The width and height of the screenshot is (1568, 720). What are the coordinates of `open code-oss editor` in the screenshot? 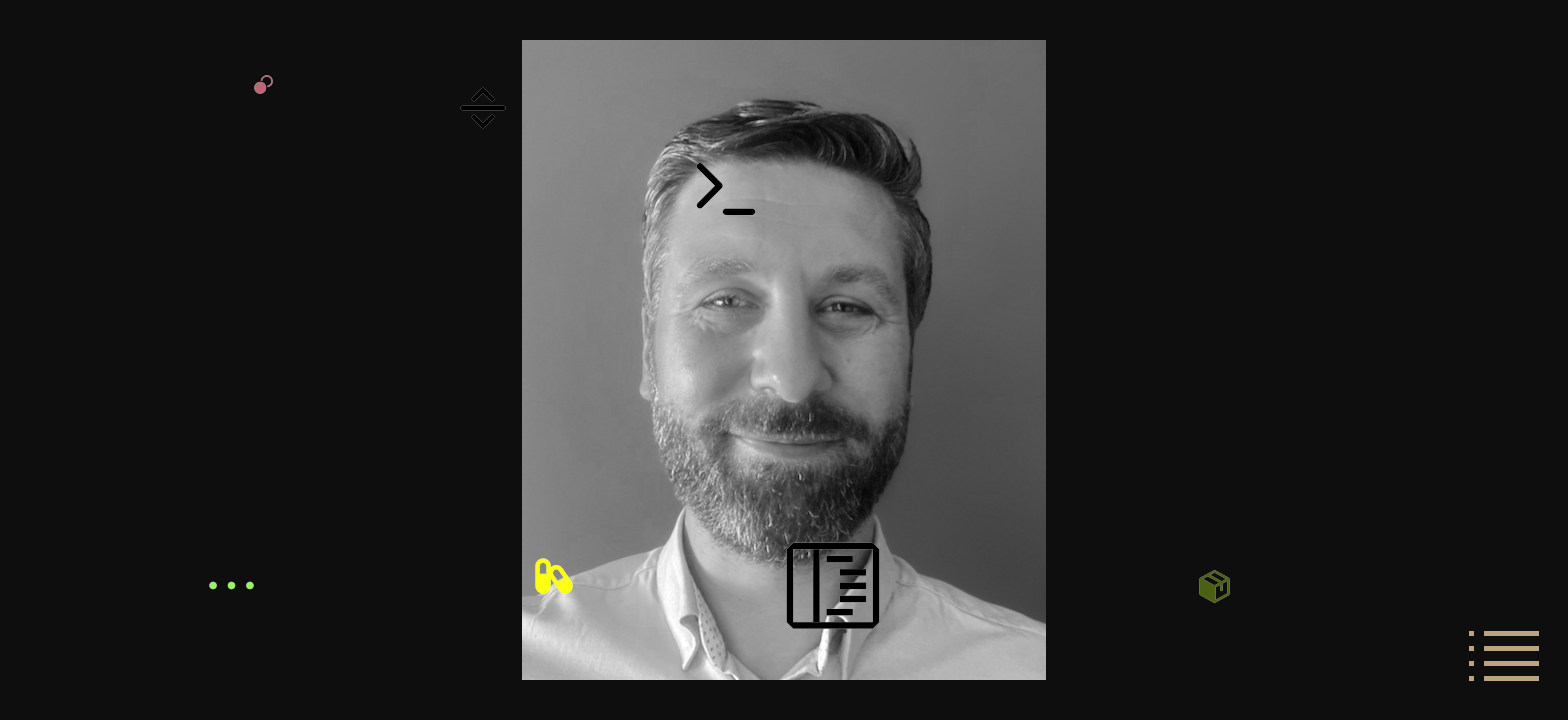 It's located at (833, 589).